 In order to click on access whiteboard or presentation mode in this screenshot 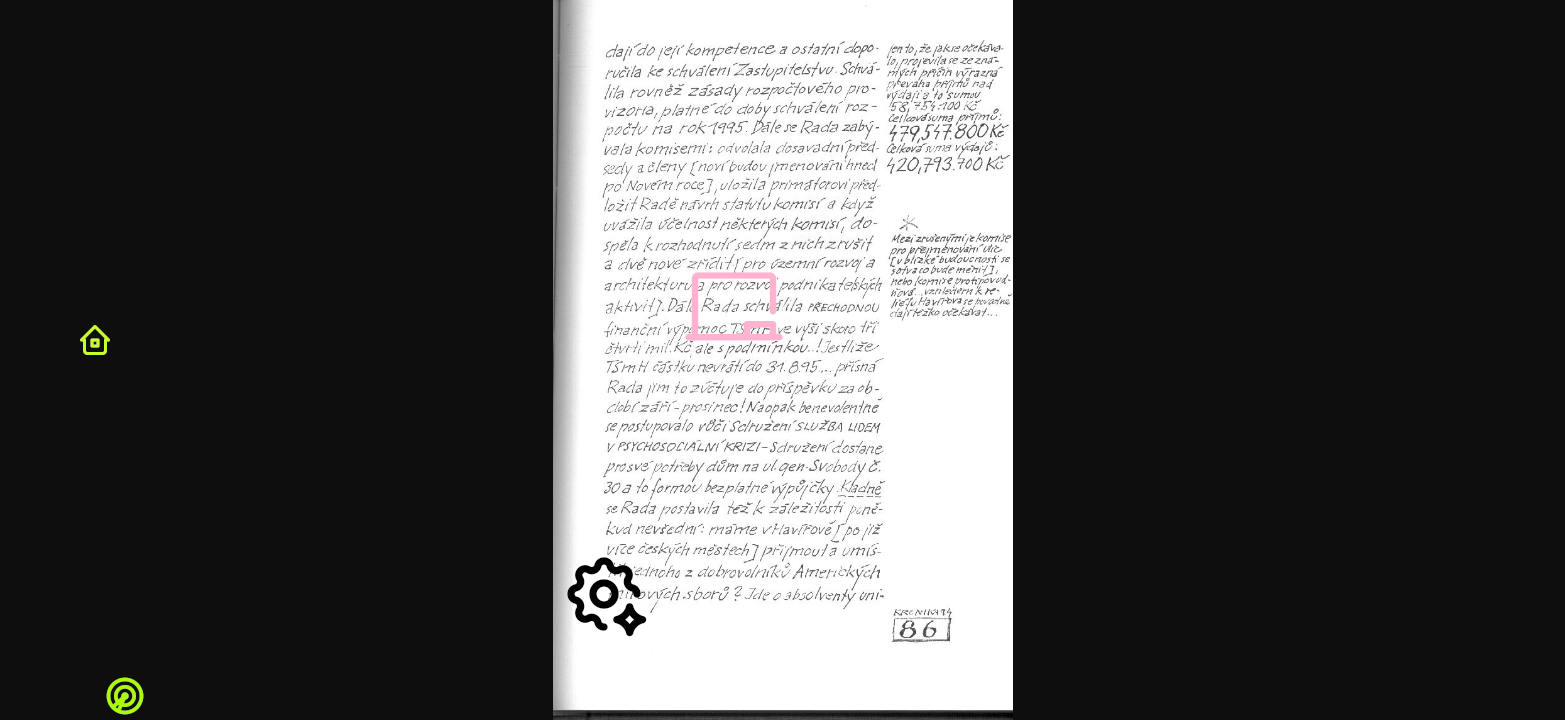, I will do `click(734, 308)`.